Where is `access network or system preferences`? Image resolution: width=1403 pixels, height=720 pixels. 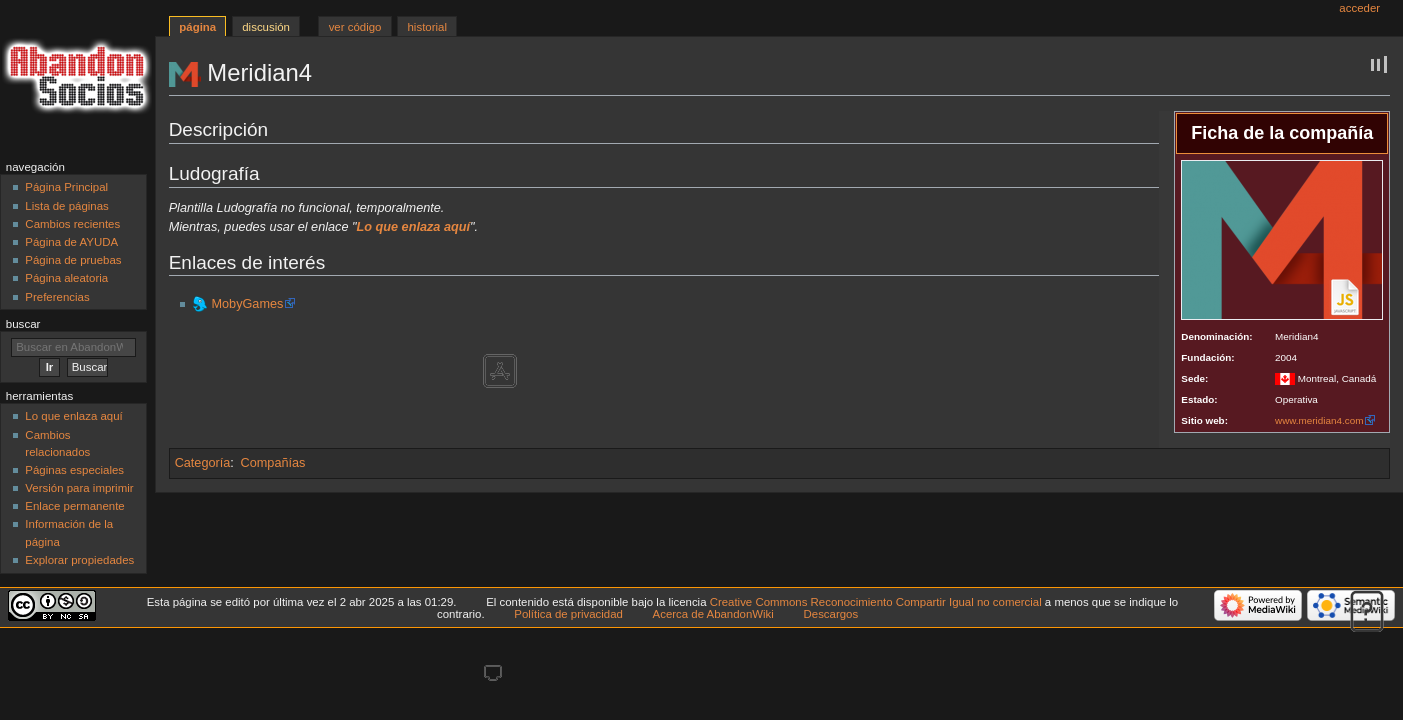
access network or system preferences is located at coordinates (493, 673).